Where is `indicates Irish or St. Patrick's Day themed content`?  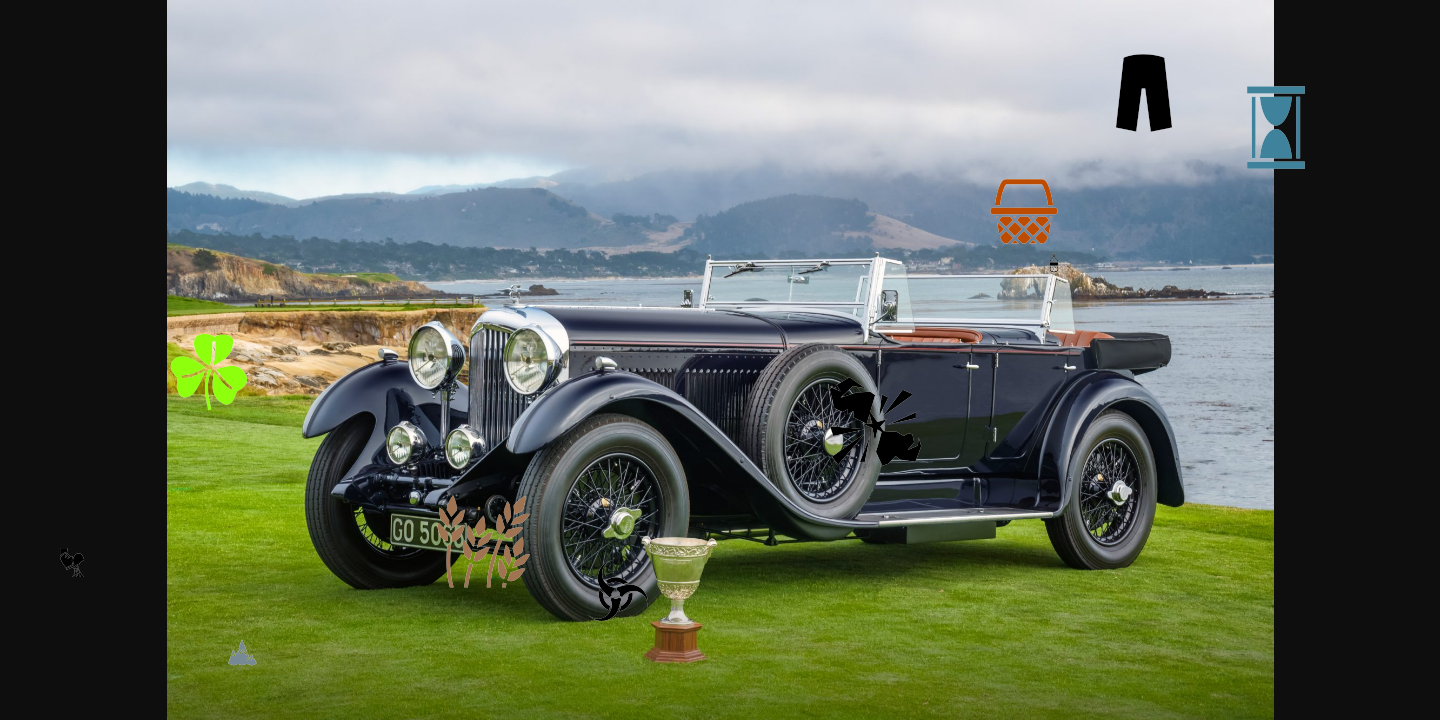
indicates Irish or St. Patrick's Day themed content is located at coordinates (209, 372).